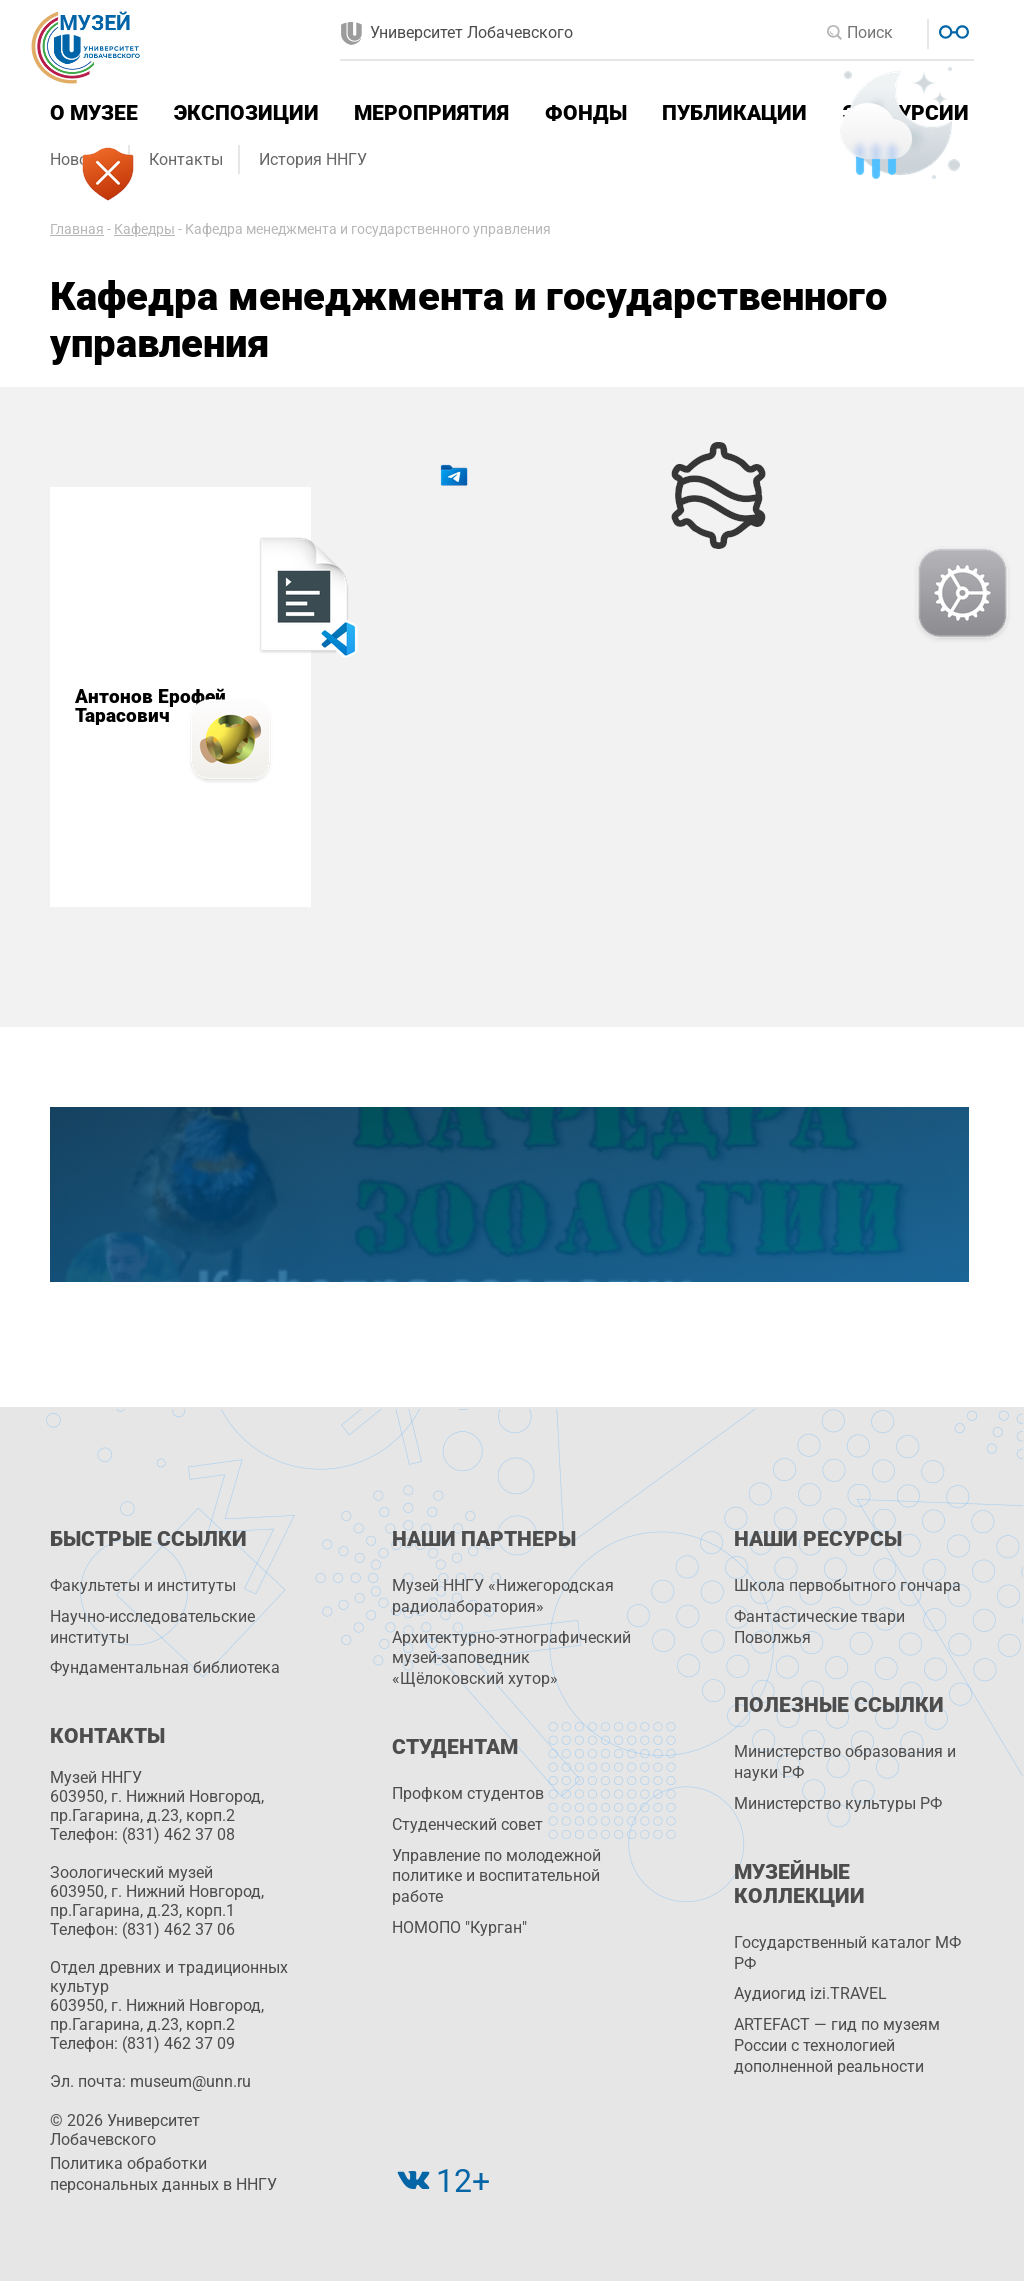  What do you see at coordinates (900, 123) in the screenshot?
I see `indicates nighttime rain or showers in weather forecast` at bounding box center [900, 123].